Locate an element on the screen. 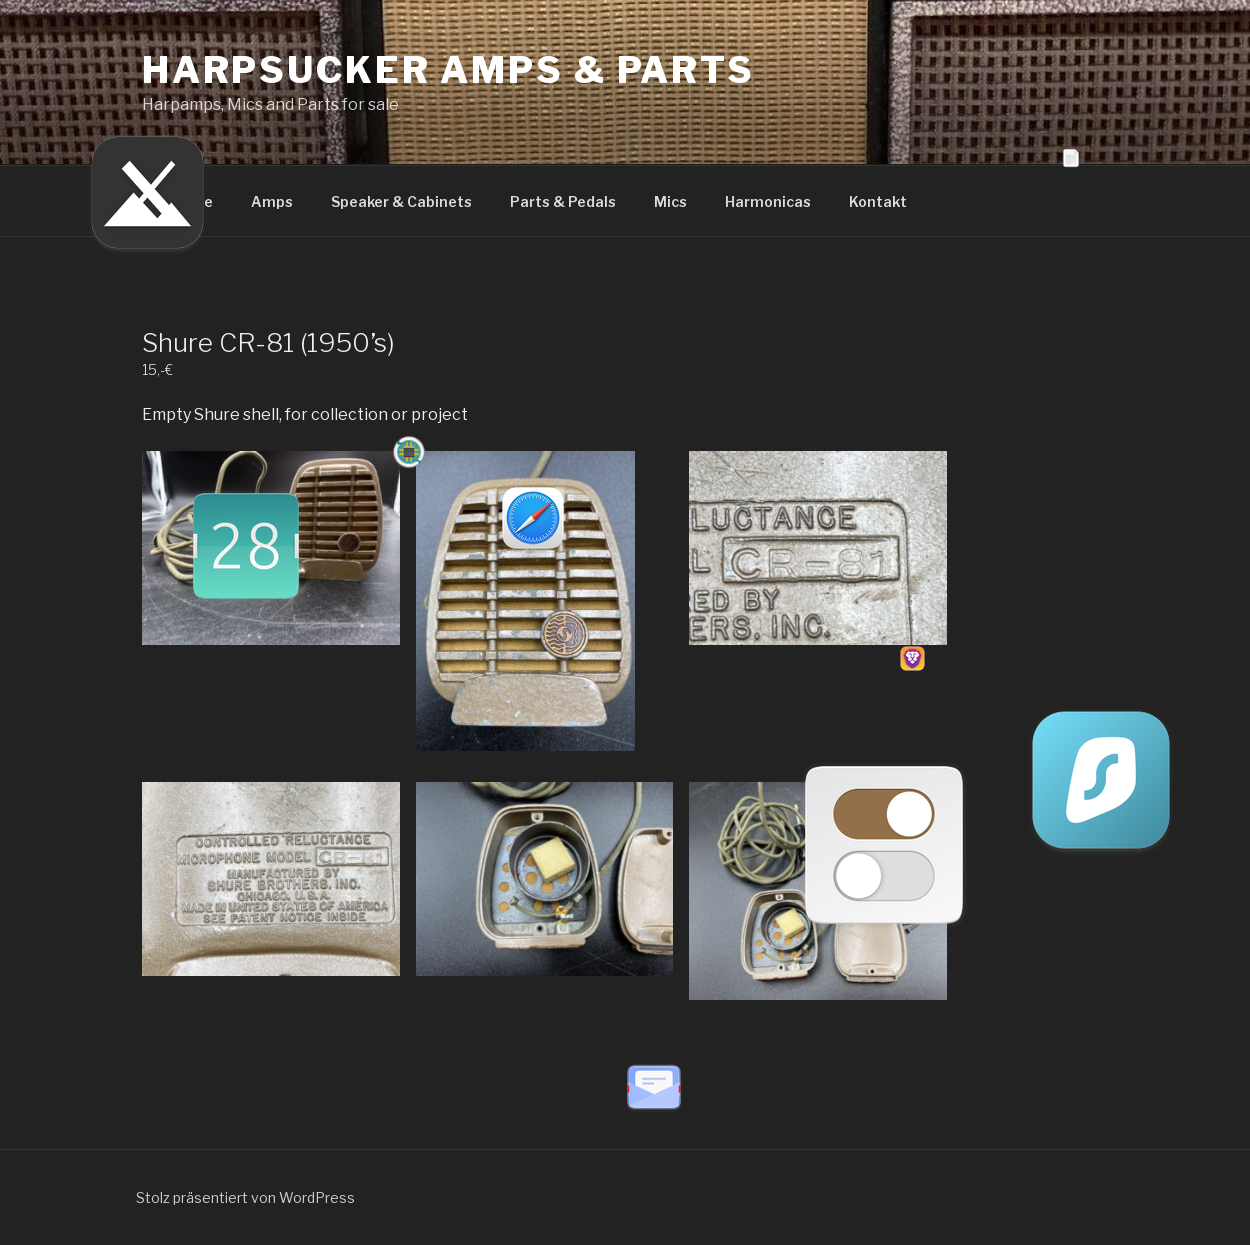 Image resolution: width=1250 pixels, height=1245 pixels. launch mx linux application is located at coordinates (147, 192).